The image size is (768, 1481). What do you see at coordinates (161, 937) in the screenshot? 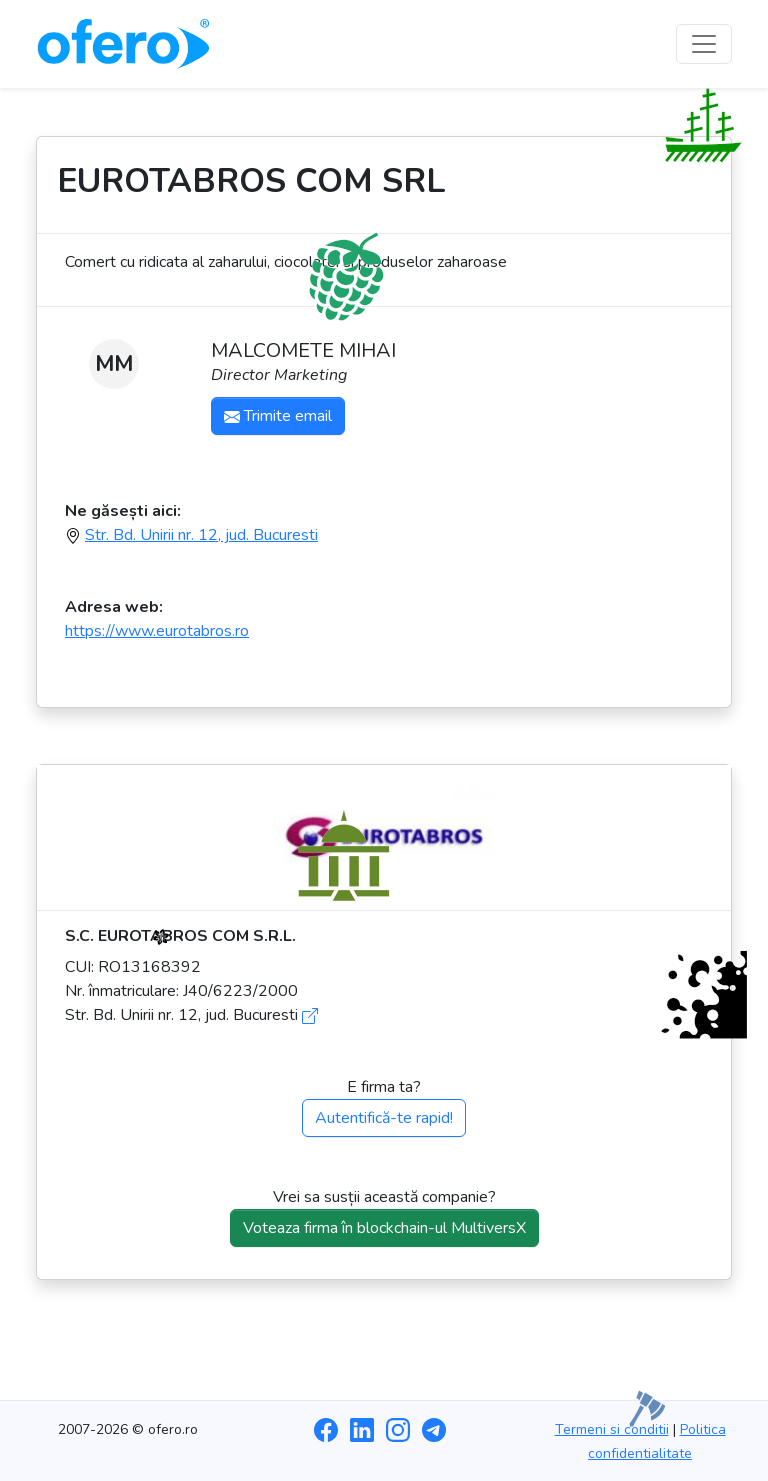
I see `decorative flower element for game UI` at bounding box center [161, 937].